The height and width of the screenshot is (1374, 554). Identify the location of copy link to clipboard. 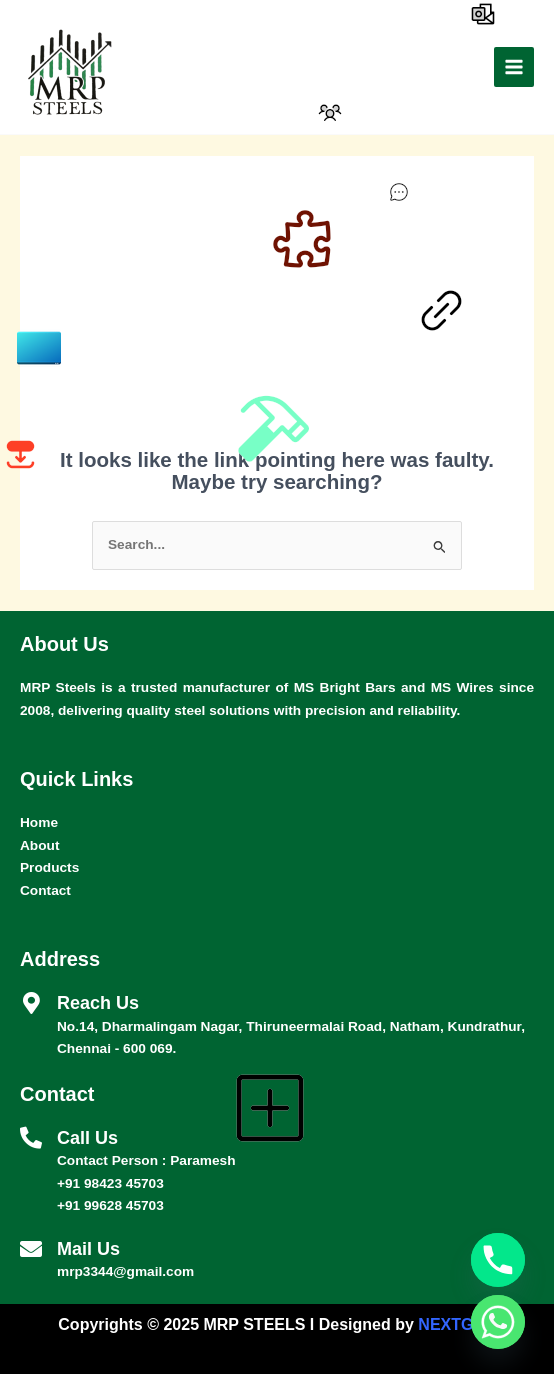
(441, 310).